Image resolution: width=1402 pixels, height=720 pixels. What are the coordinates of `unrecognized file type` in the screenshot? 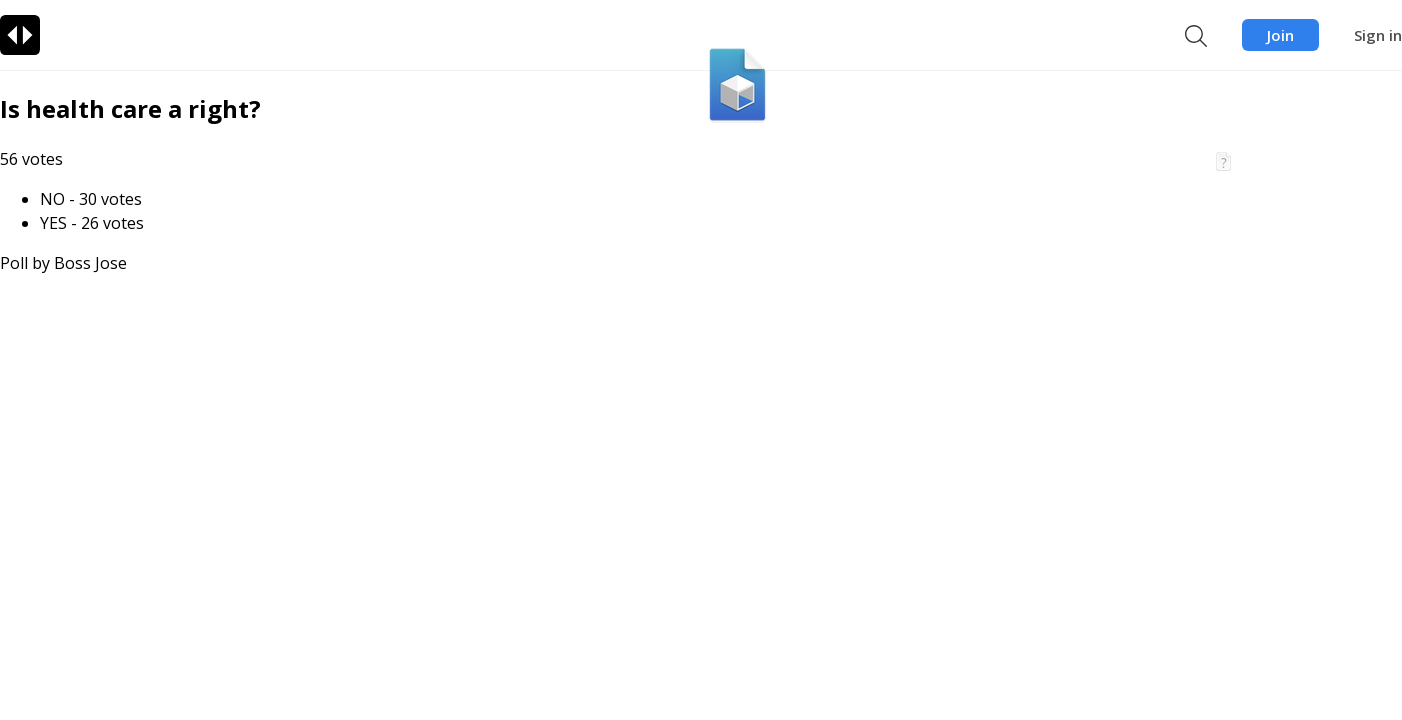 It's located at (1223, 161).